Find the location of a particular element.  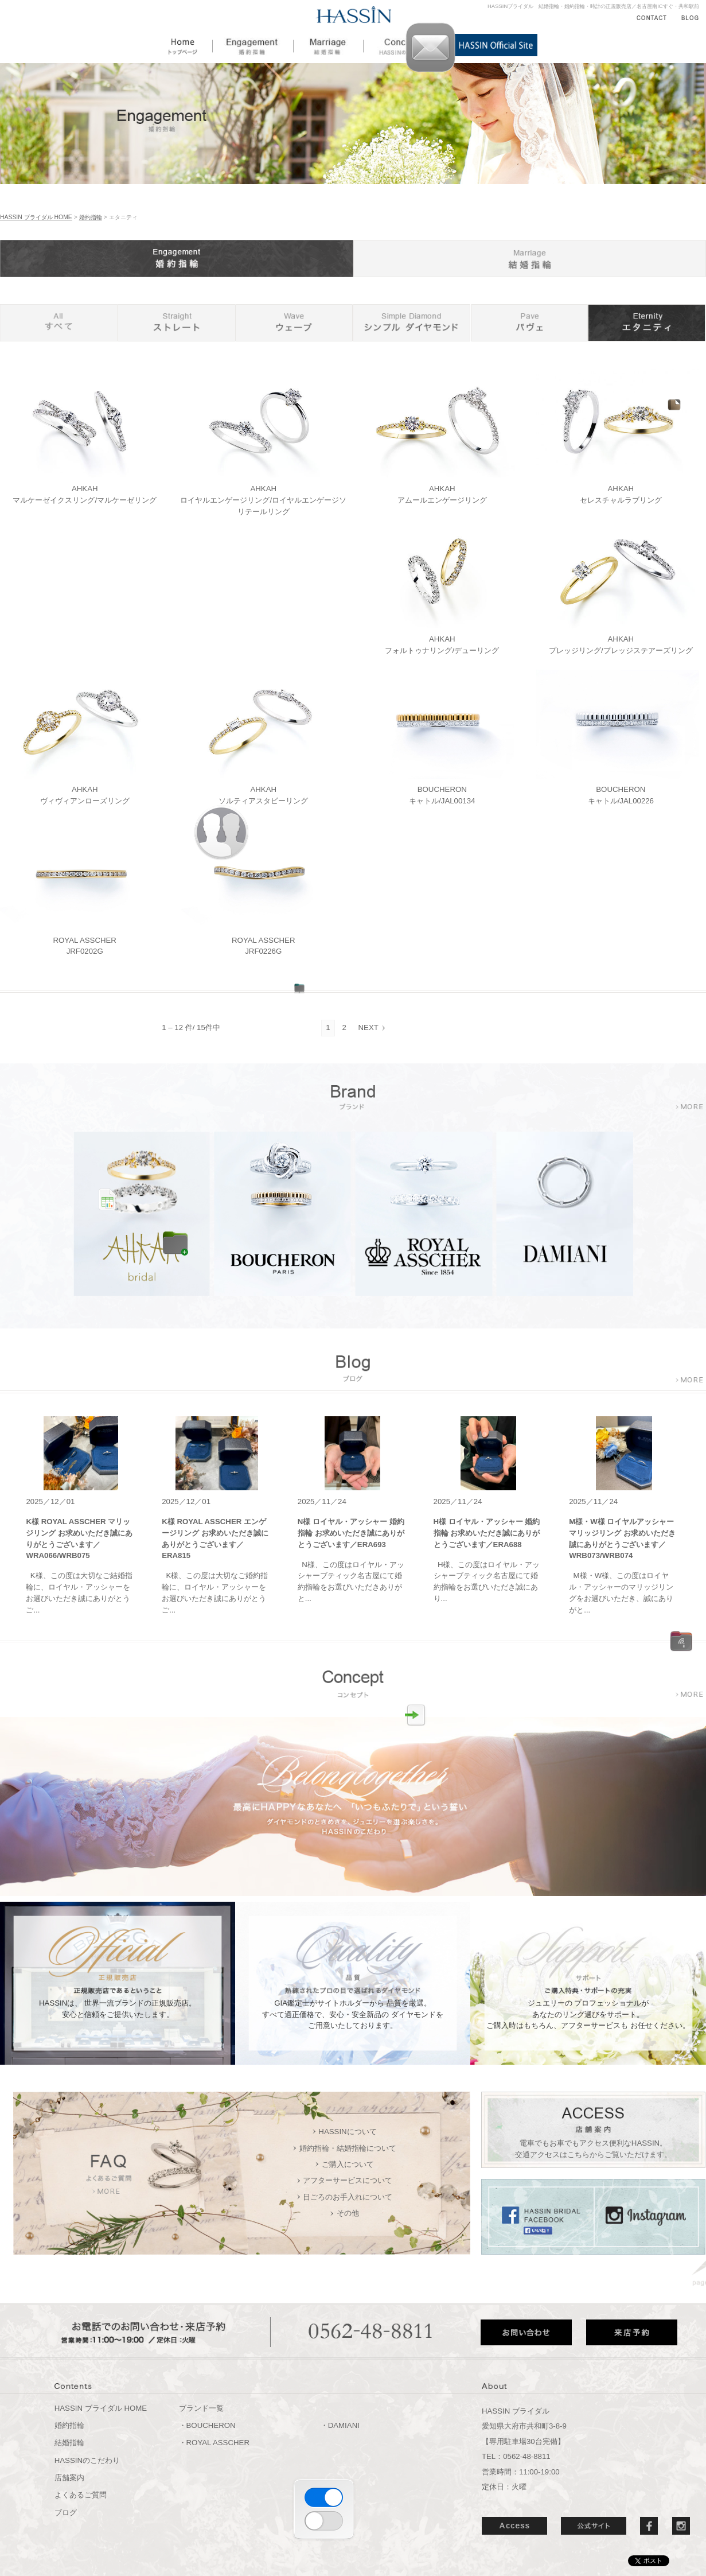

open insync cloud sync folder is located at coordinates (681, 1641).